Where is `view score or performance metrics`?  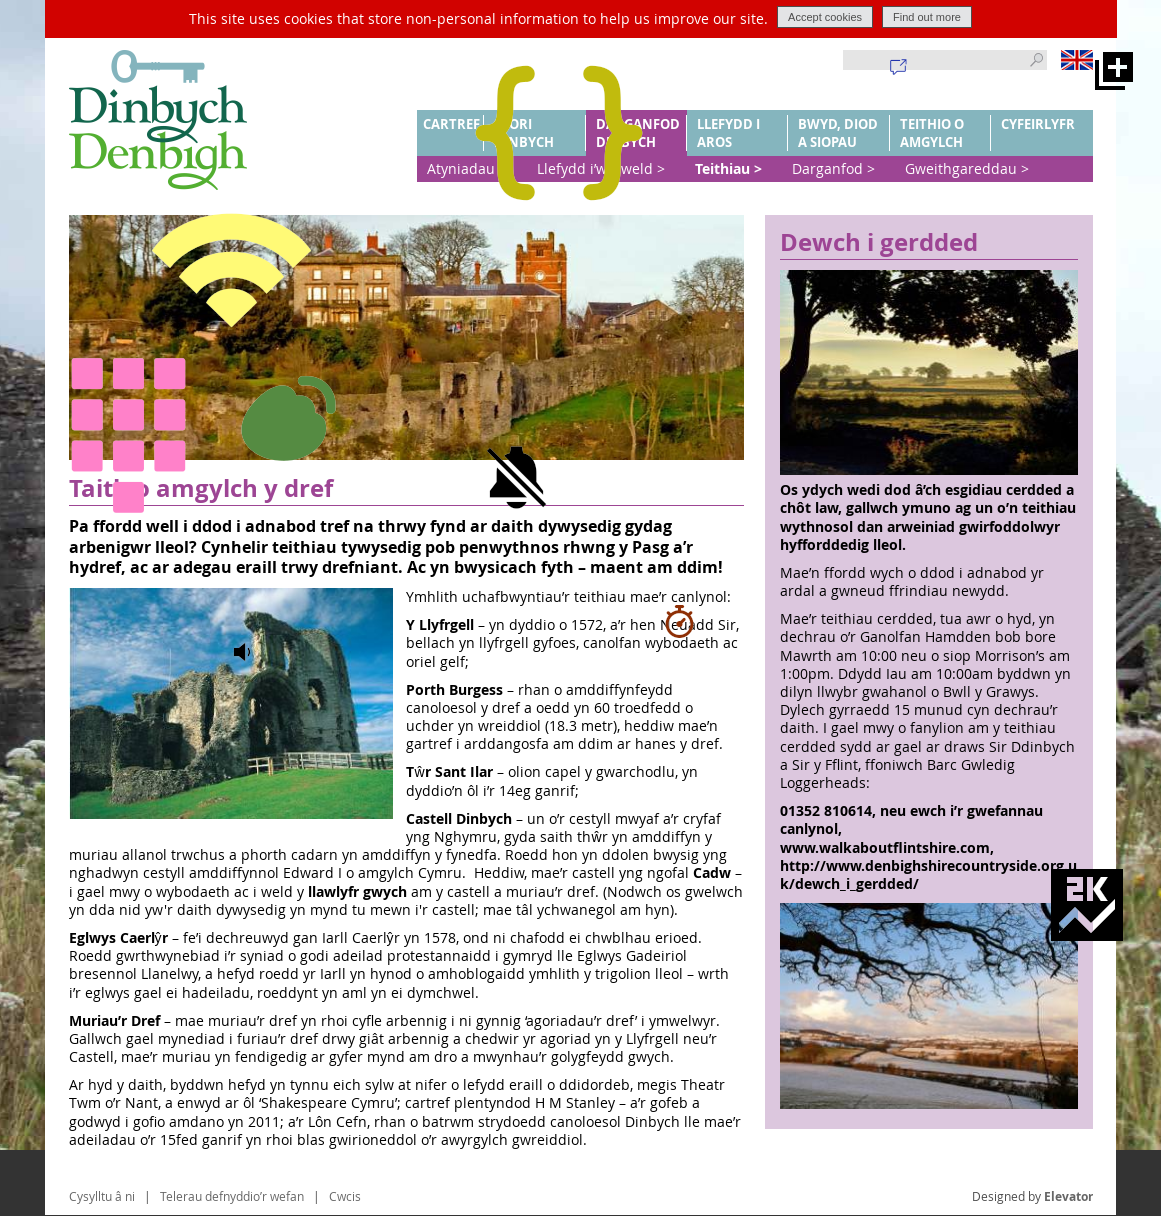 view score or performance metrics is located at coordinates (1087, 905).